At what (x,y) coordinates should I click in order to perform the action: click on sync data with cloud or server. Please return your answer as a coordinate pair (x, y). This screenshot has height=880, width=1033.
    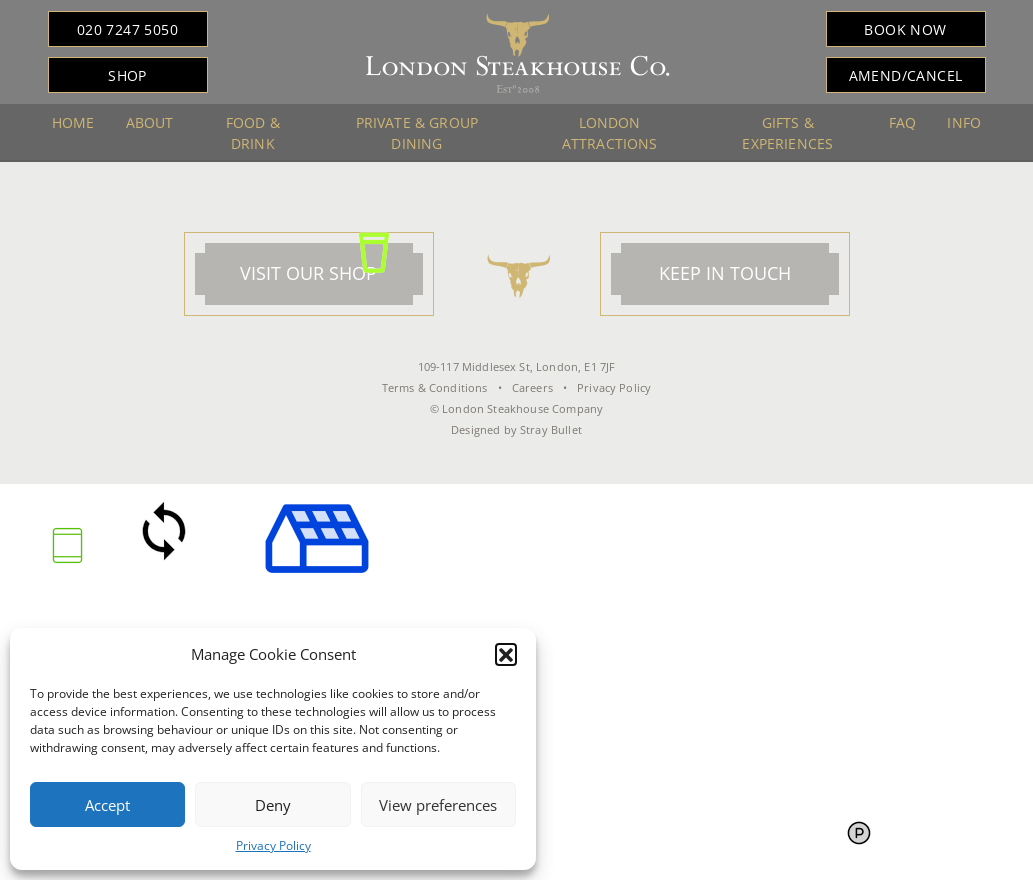
    Looking at the image, I should click on (164, 531).